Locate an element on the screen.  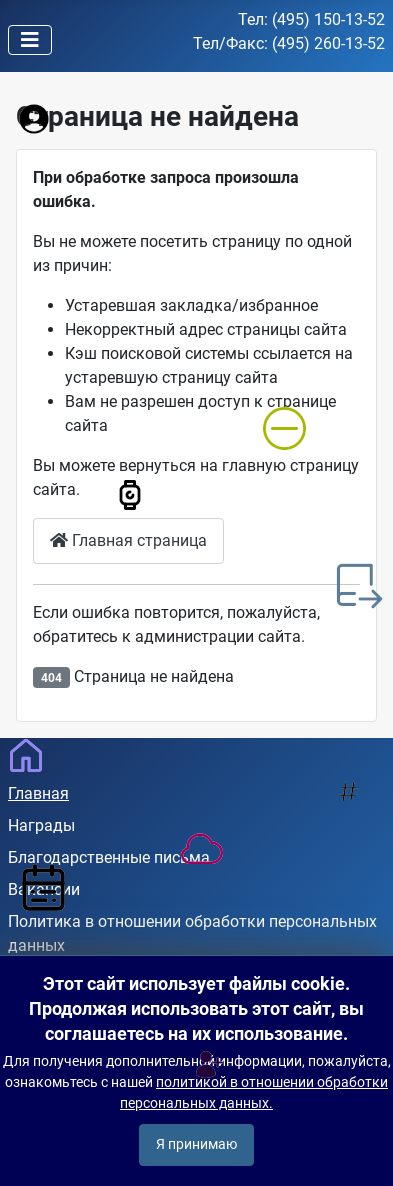
view smartwatch activity statistics is located at coordinates (130, 495).